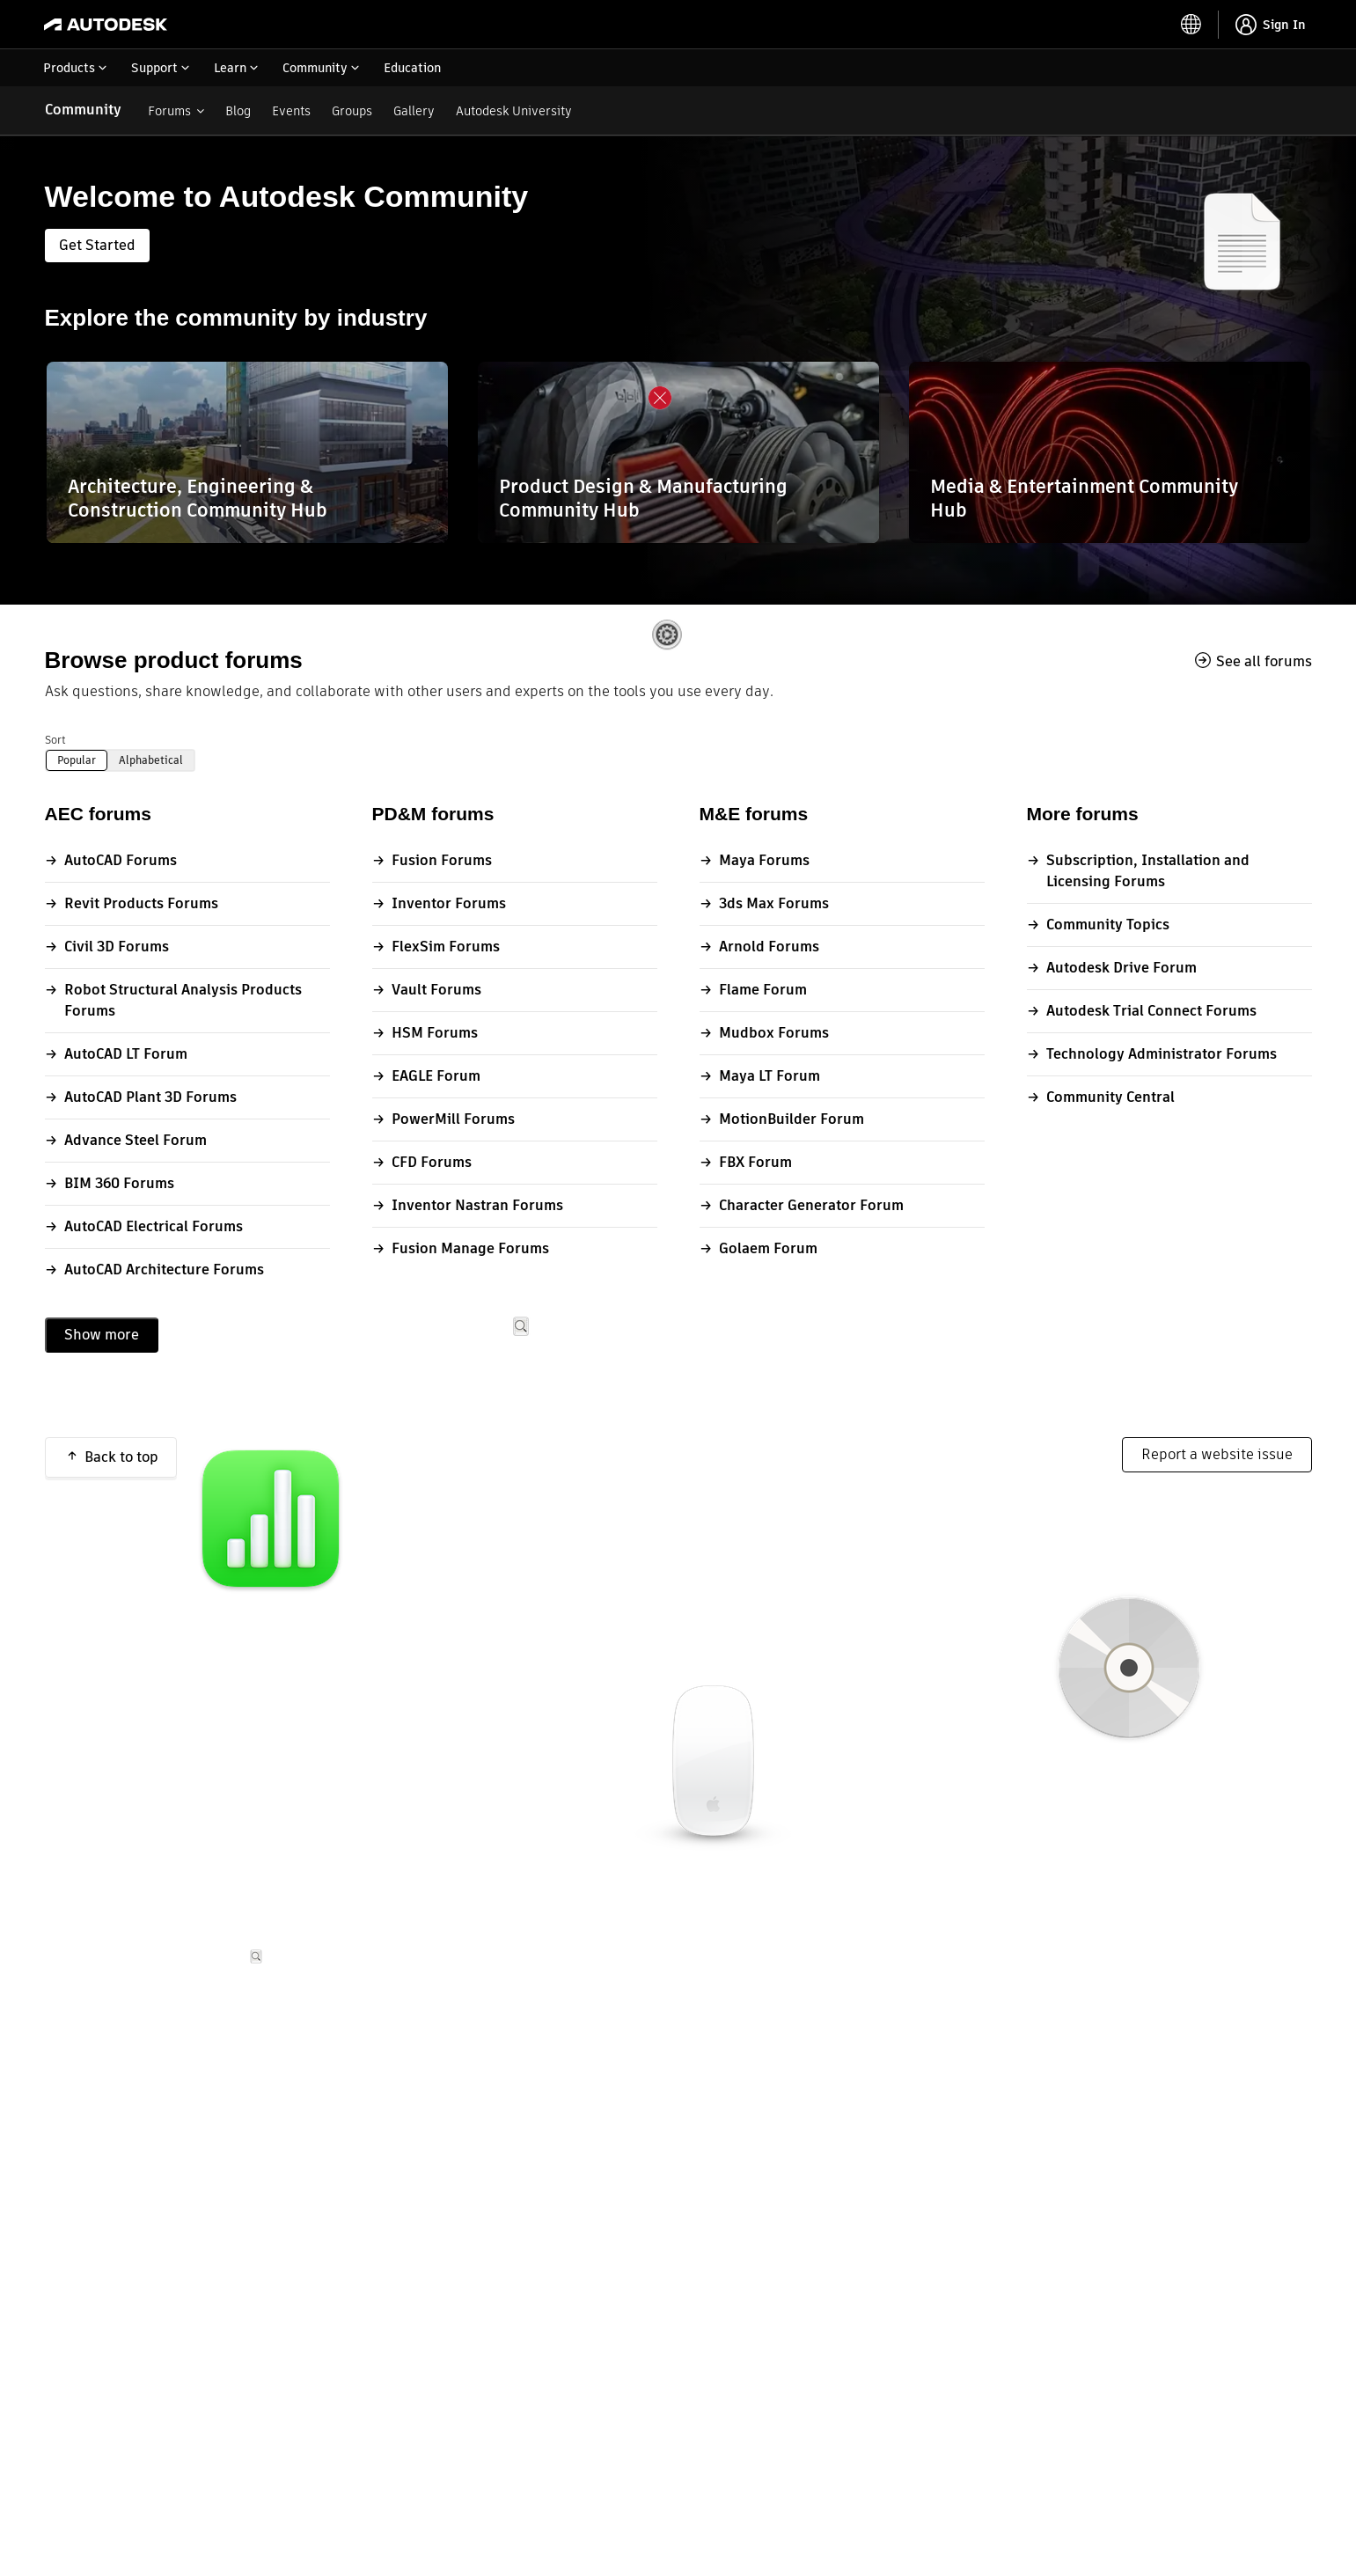 The image size is (1356, 2576). Describe the element at coordinates (667, 635) in the screenshot. I see `open system settings` at that location.